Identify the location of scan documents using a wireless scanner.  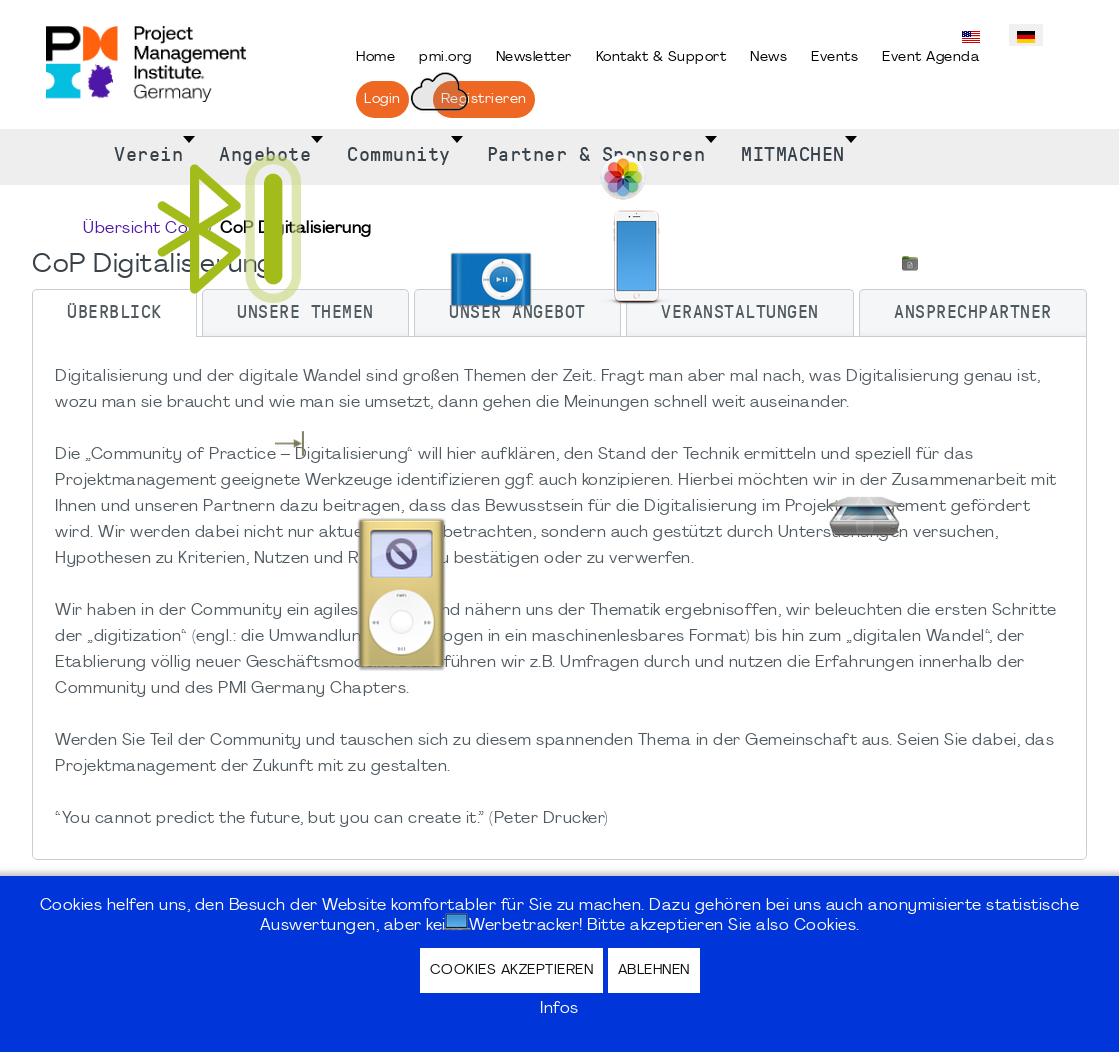
(865, 516).